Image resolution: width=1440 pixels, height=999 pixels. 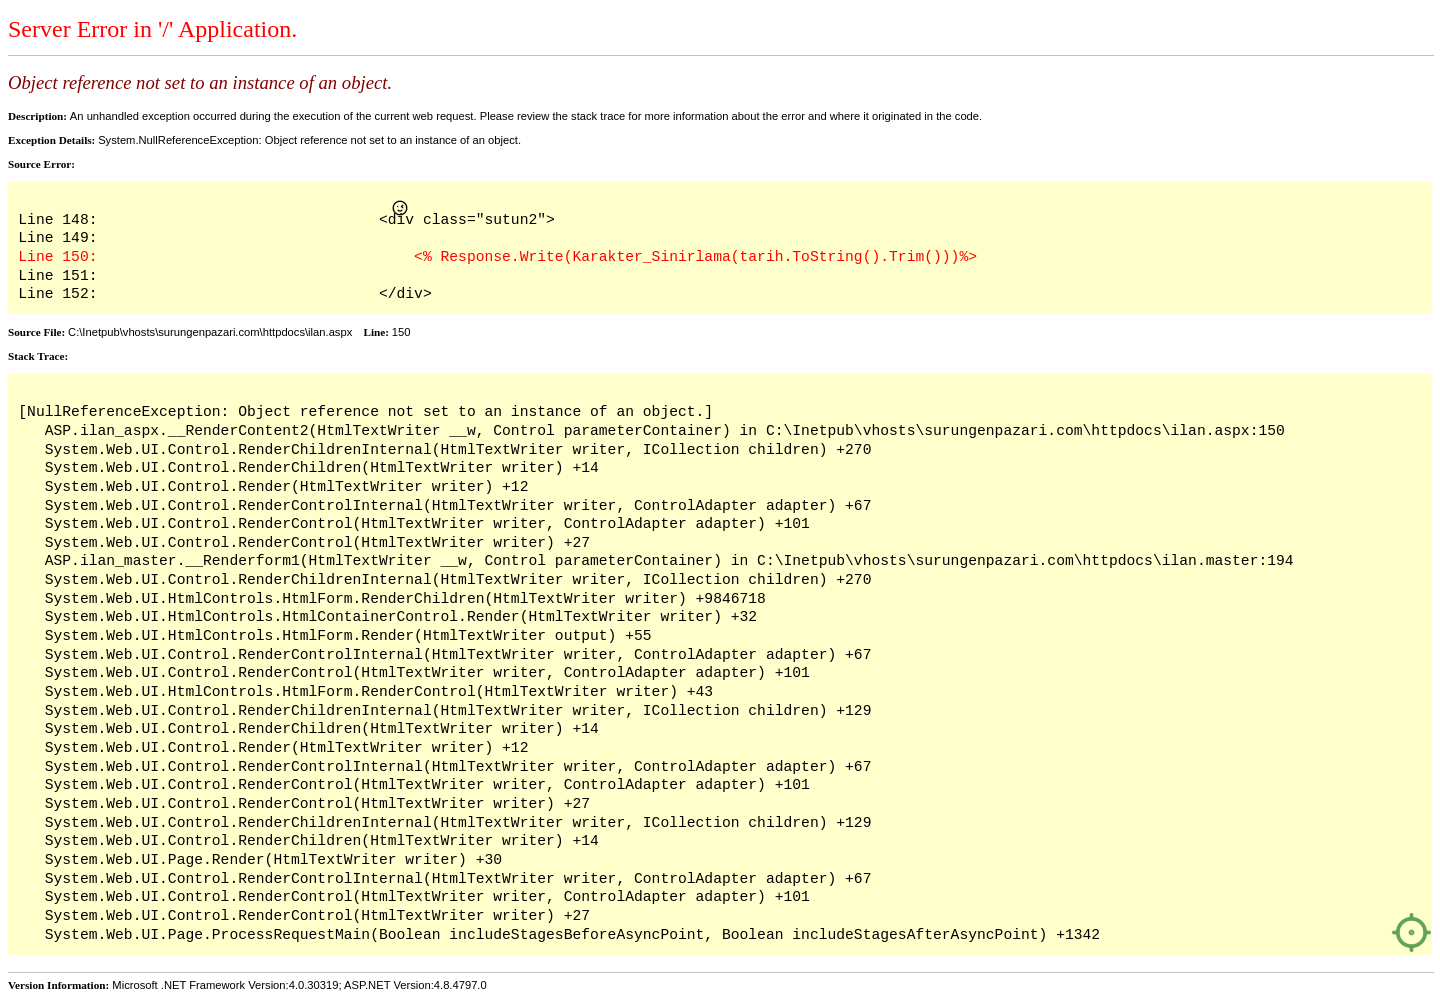 I want to click on center or focus on current location, so click(x=1411, y=932).